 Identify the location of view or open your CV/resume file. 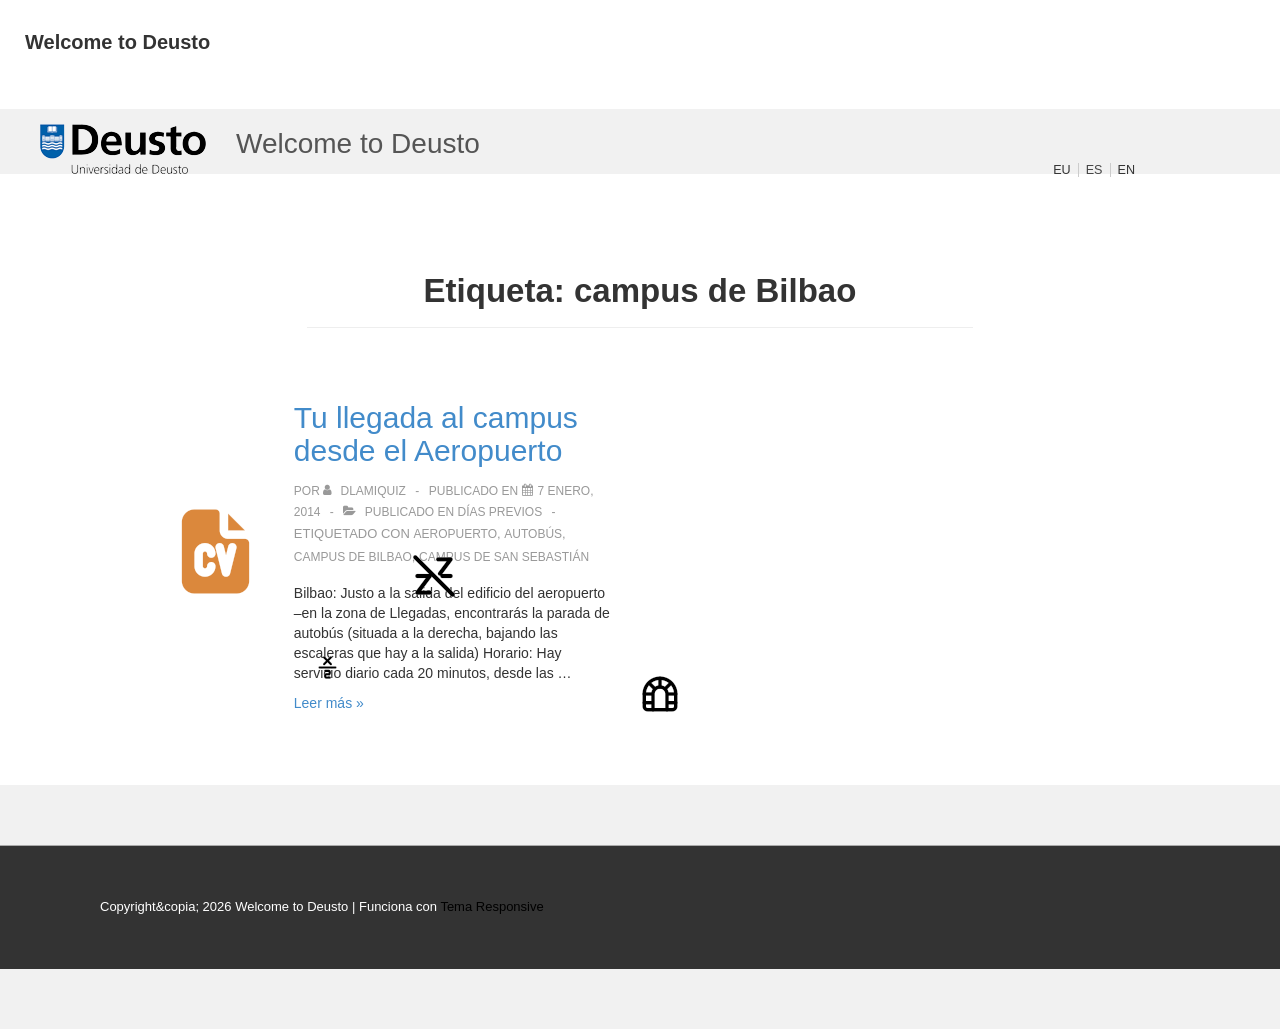
(215, 551).